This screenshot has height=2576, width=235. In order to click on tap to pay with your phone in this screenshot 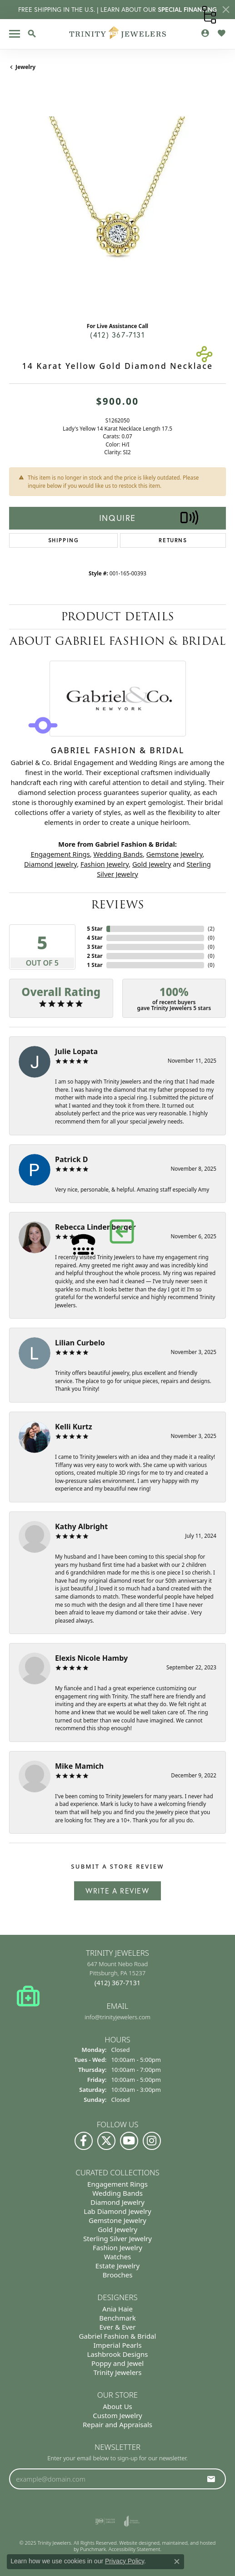, I will do `click(189, 517)`.